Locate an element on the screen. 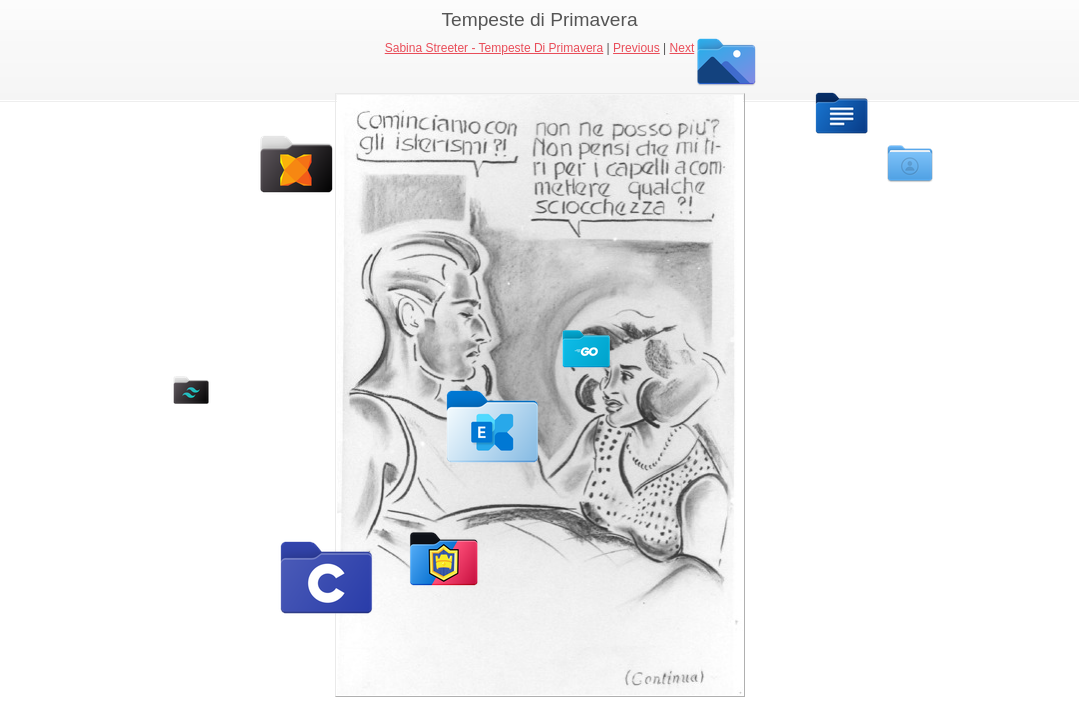 The image size is (1079, 720). open folder containing Go language projects is located at coordinates (586, 350).